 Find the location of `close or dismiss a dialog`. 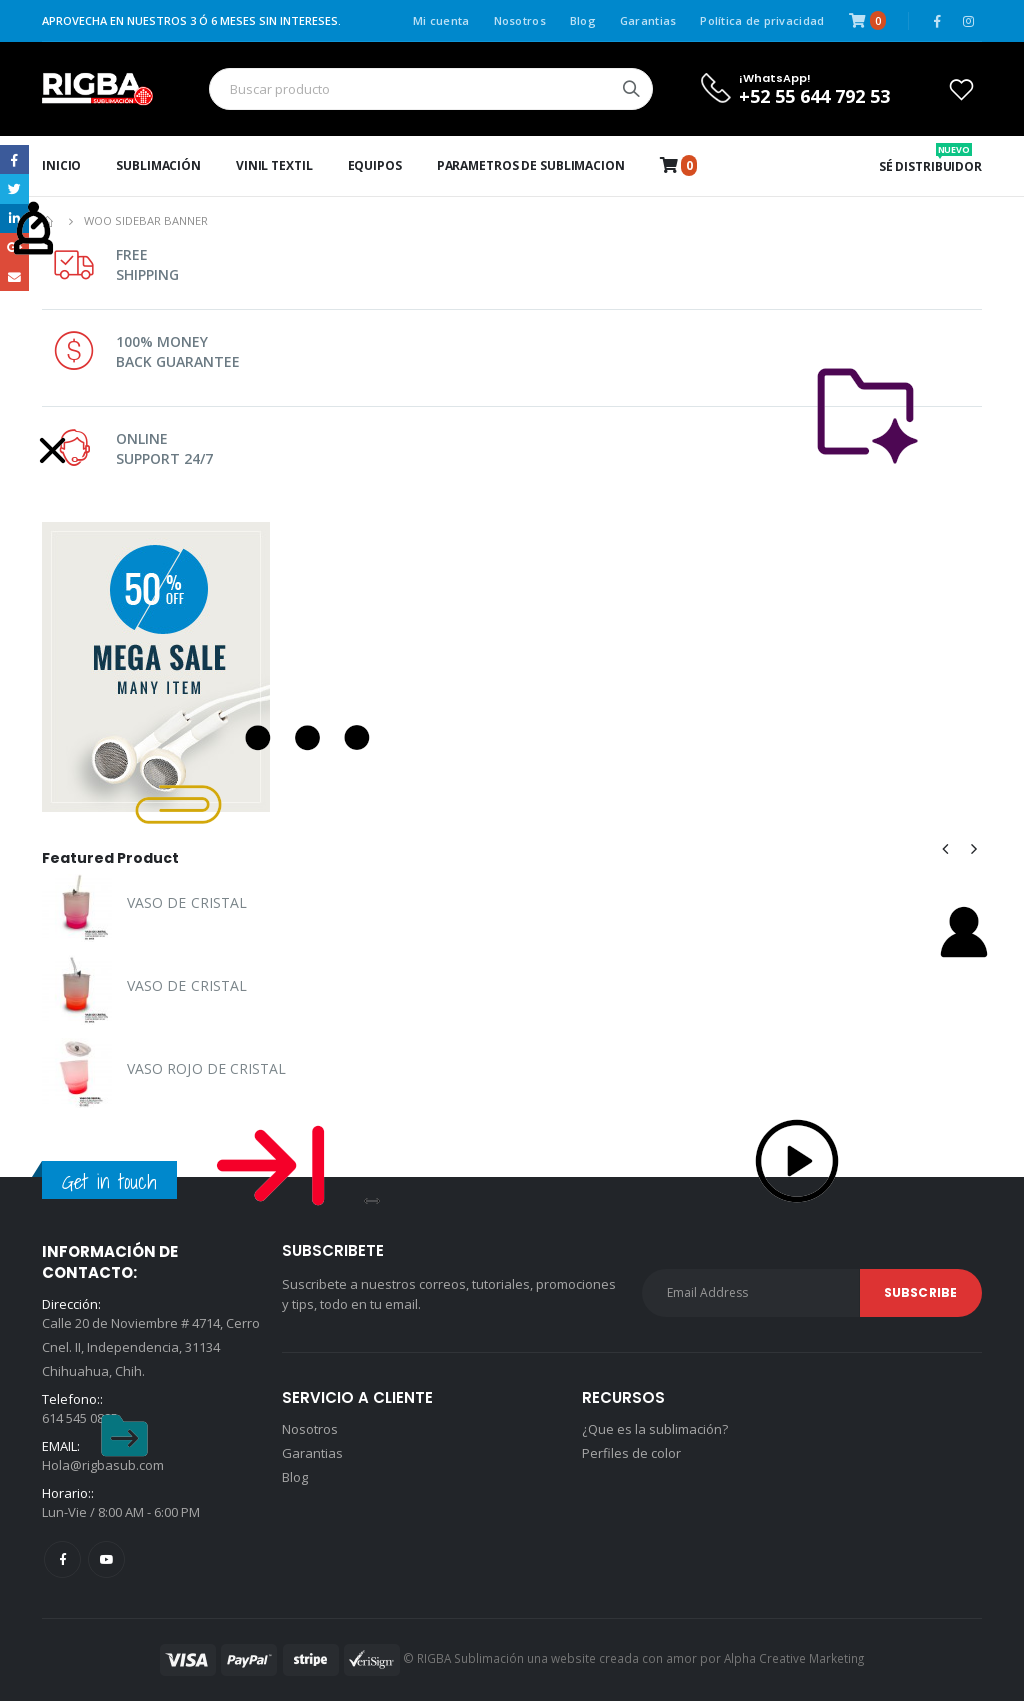

close or dismiss a dialog is located at coordinates (52, 450).